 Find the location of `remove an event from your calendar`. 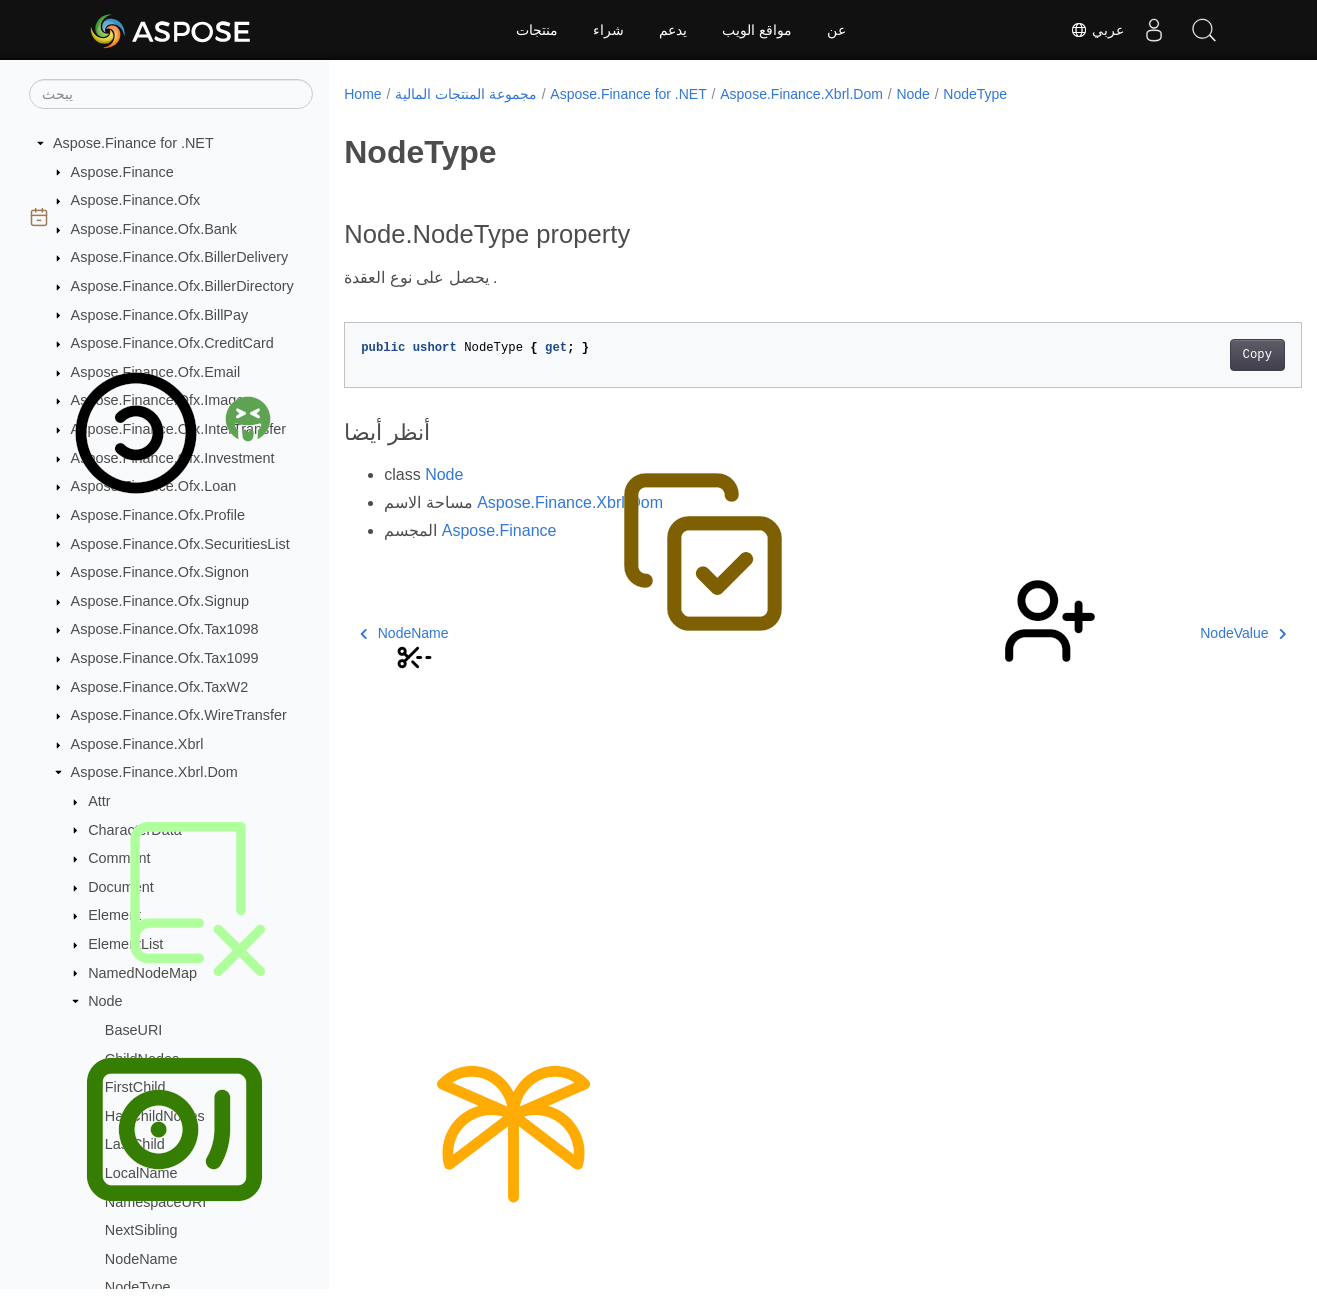

remove an event from your calendar is located at coordinates (39, 217).